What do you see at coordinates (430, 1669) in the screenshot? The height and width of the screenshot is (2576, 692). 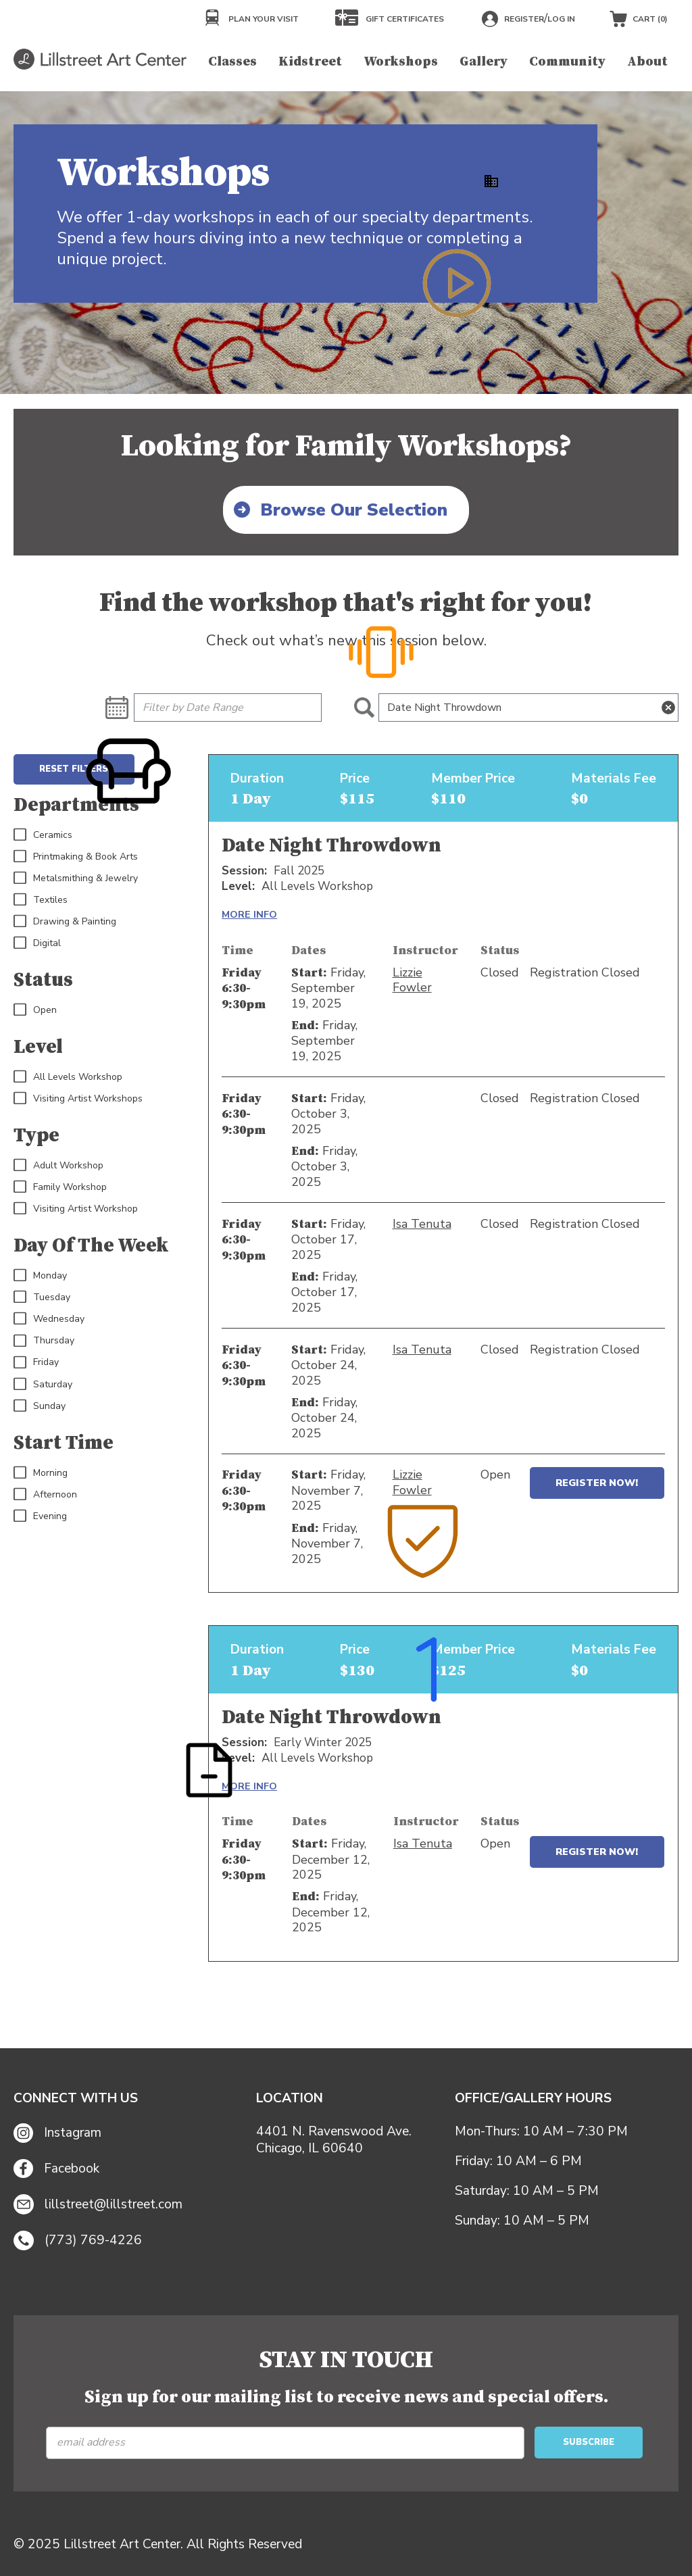 I see `indicates first place or top ranking` at bounding box center [430, 1669].